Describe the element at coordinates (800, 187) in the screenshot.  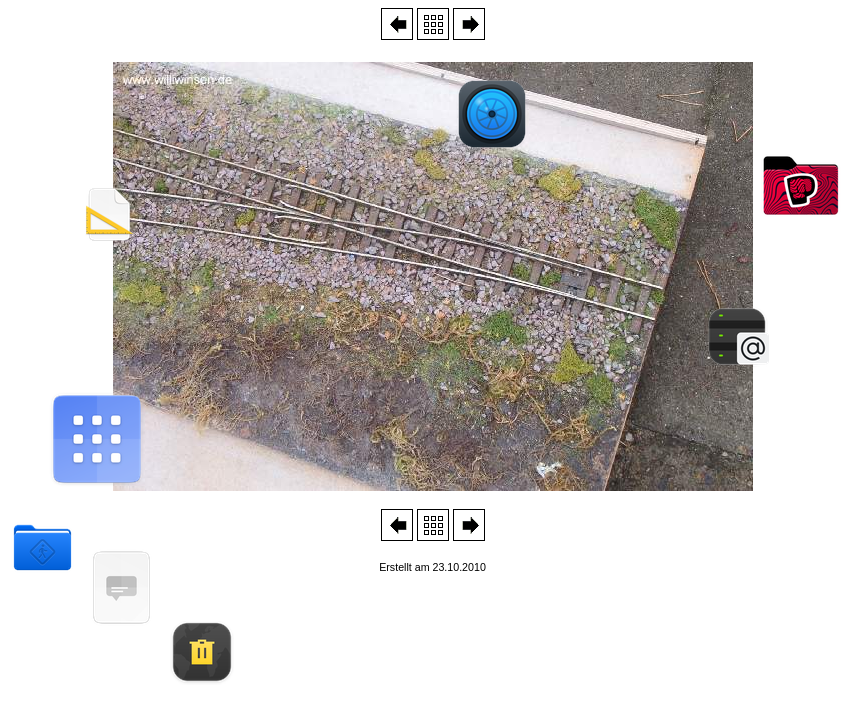
I see `open PewDiePie-themed content folder` at that location.